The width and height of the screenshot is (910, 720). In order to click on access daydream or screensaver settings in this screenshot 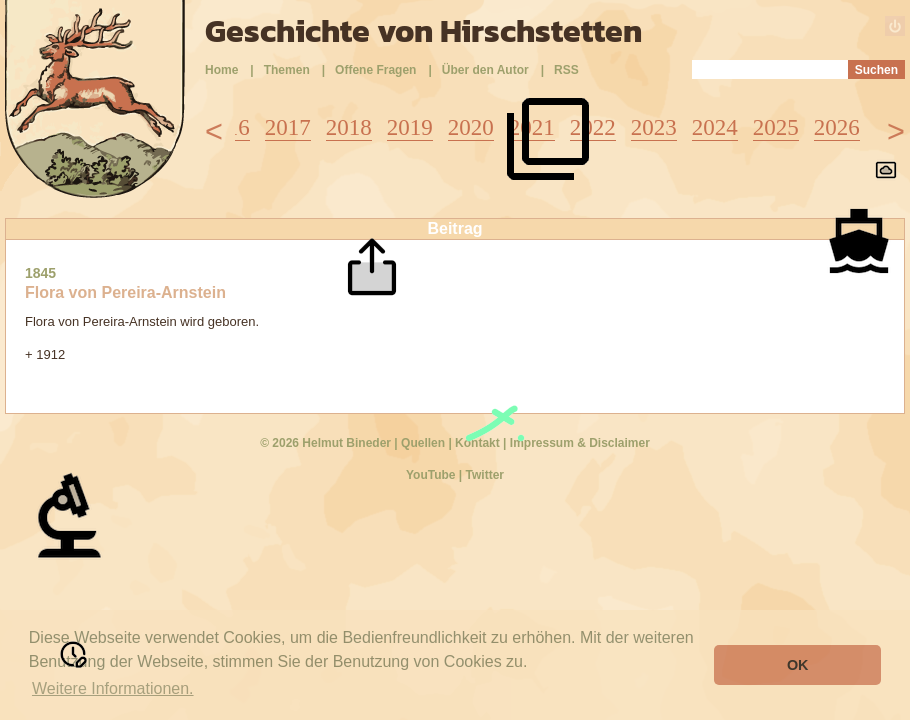, I will do `click(886, 170)`.